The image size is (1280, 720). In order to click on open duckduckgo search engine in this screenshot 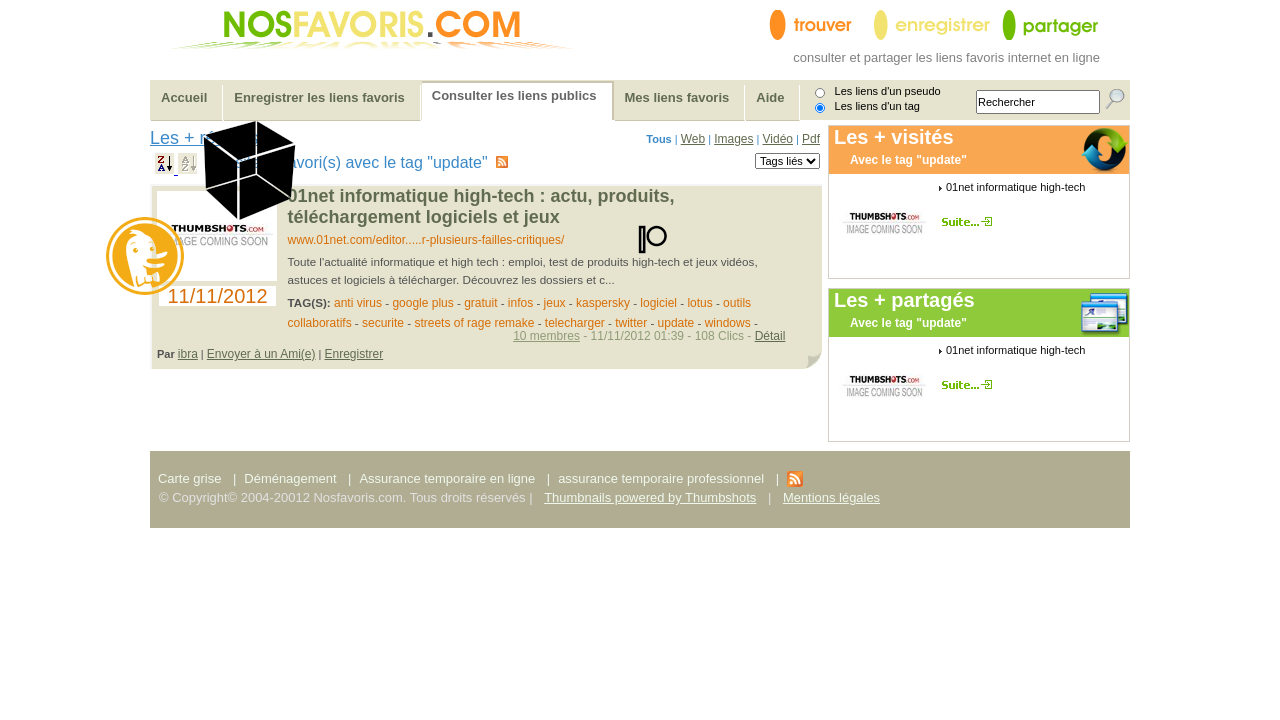, I will do `click(145, 256)`.